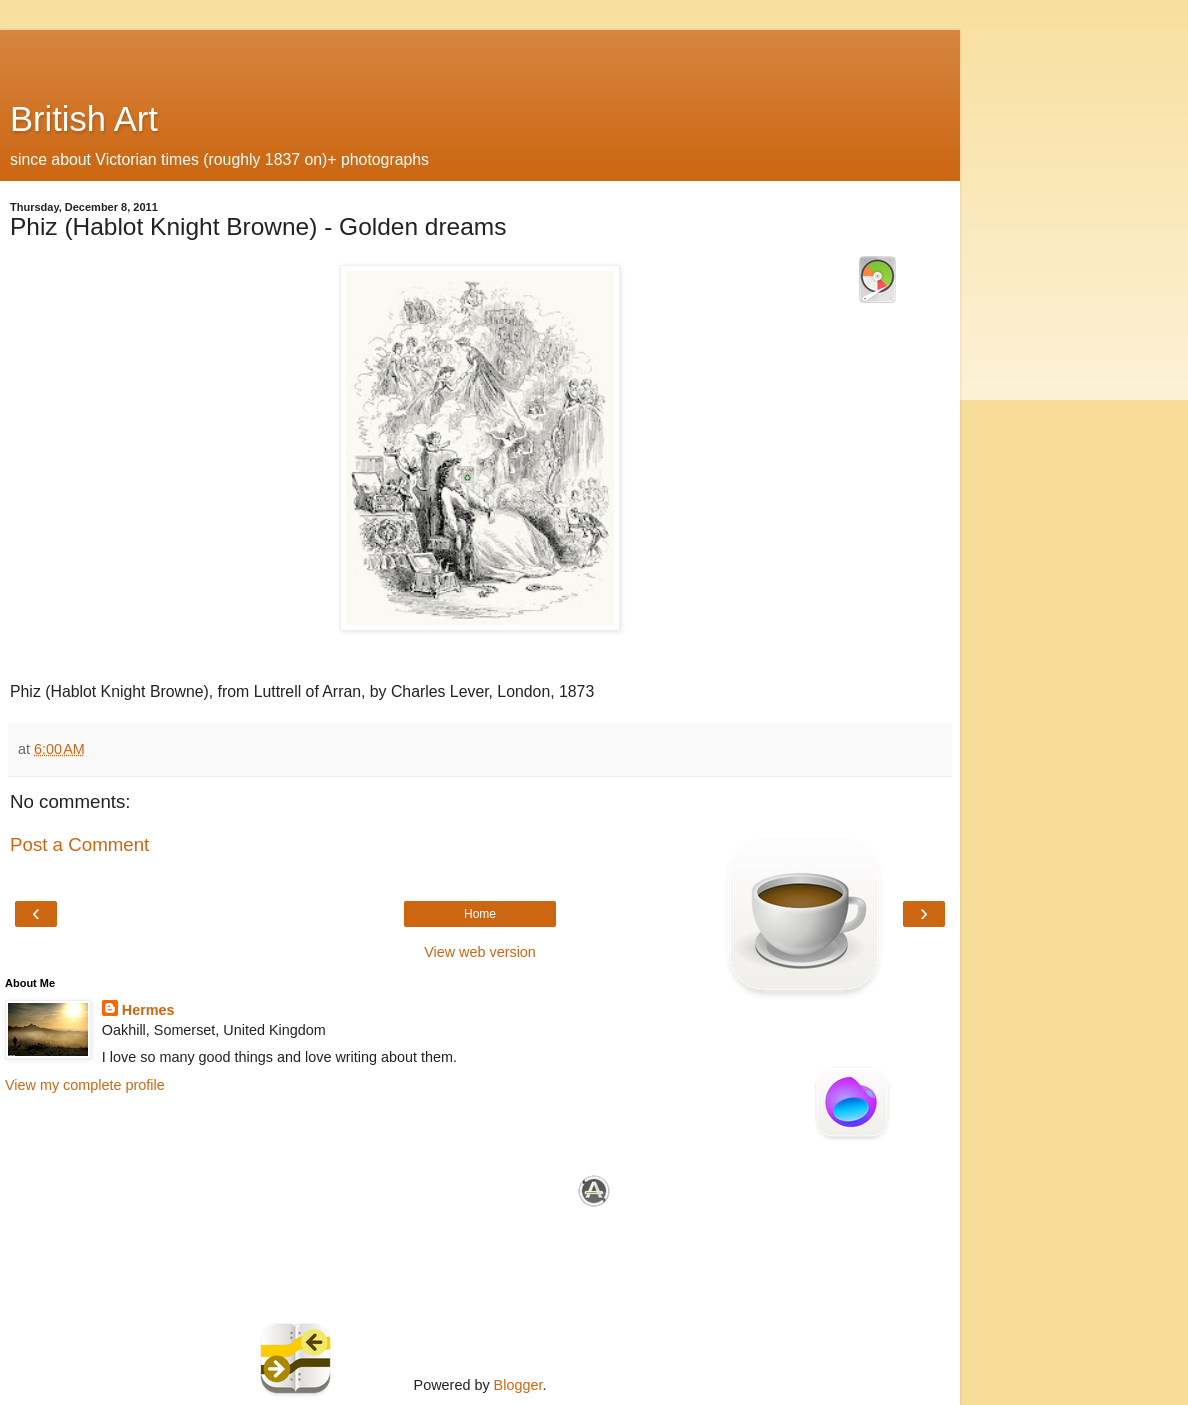 The height and width of the screenshot is (1405, 1188). What do you see at coordinates (594, 1191) in the screenshot?
I see `open the software update manager` at bounding box center [594, 1191].